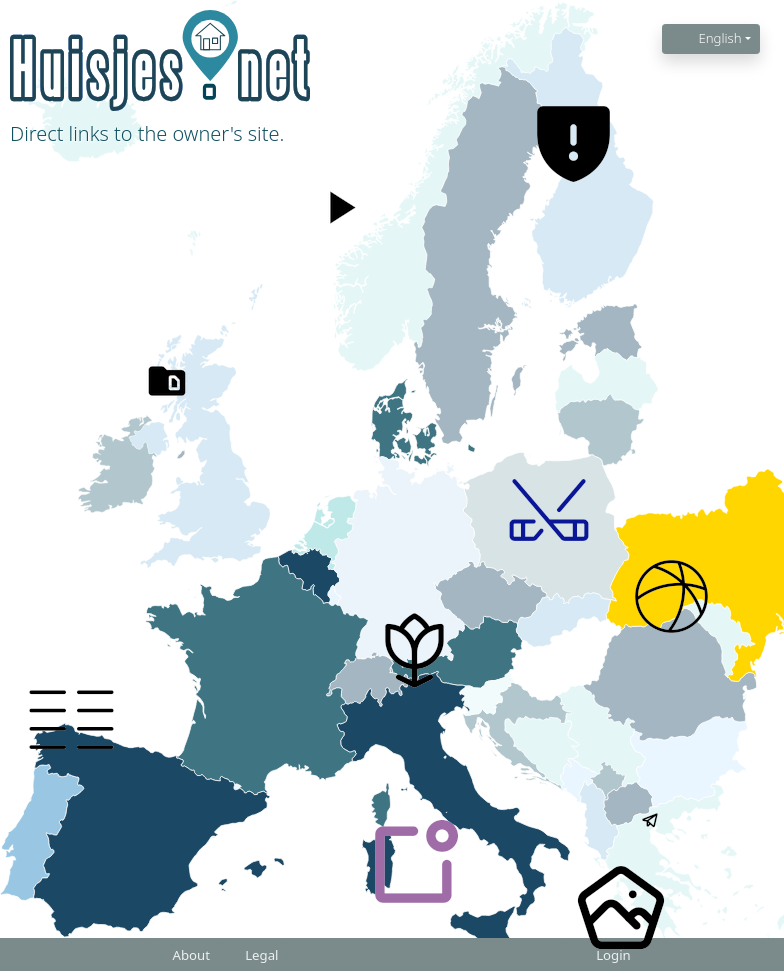  What do you see at coordinates (573, 139) in the screenshot?
I see `indicates a security warning or potential threat` at bounding box center [573, 139].